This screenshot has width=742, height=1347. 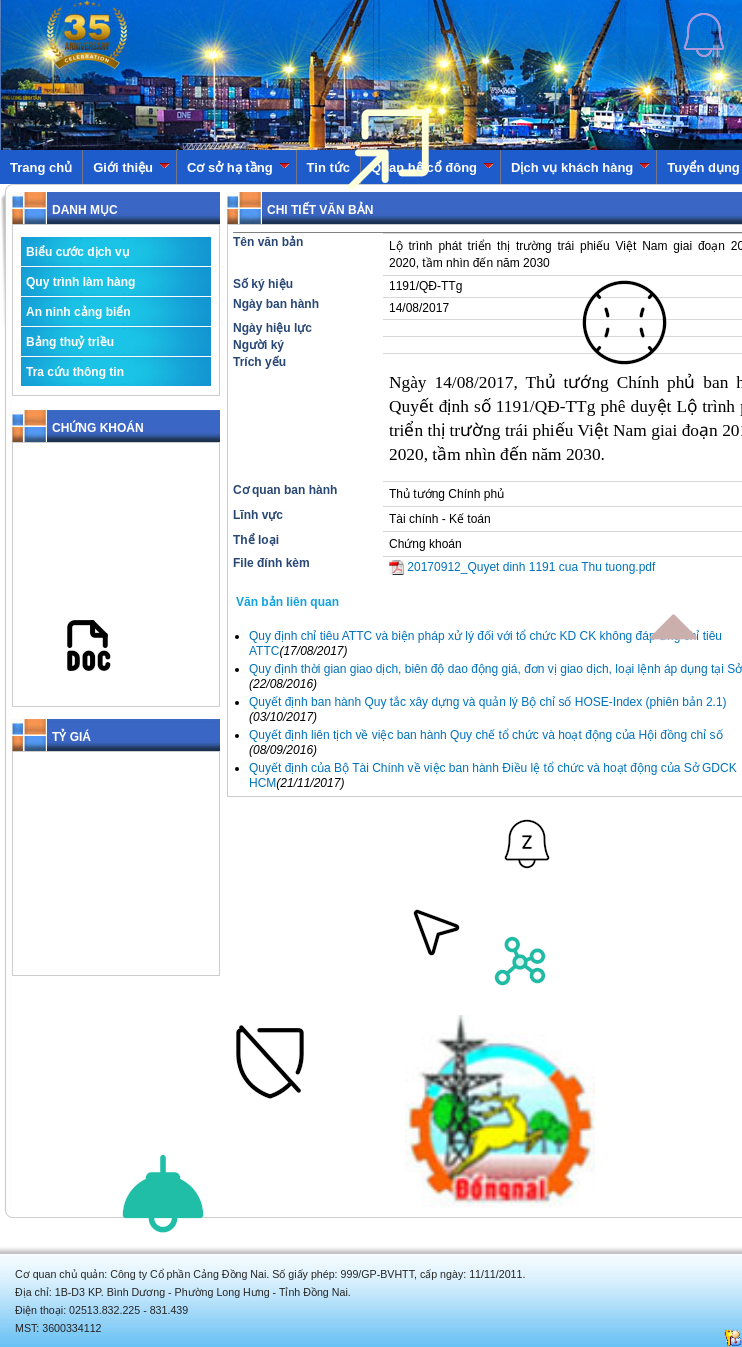 I want to click on enable sleep or snooze mode for notifications, so click(x=527, y=844).